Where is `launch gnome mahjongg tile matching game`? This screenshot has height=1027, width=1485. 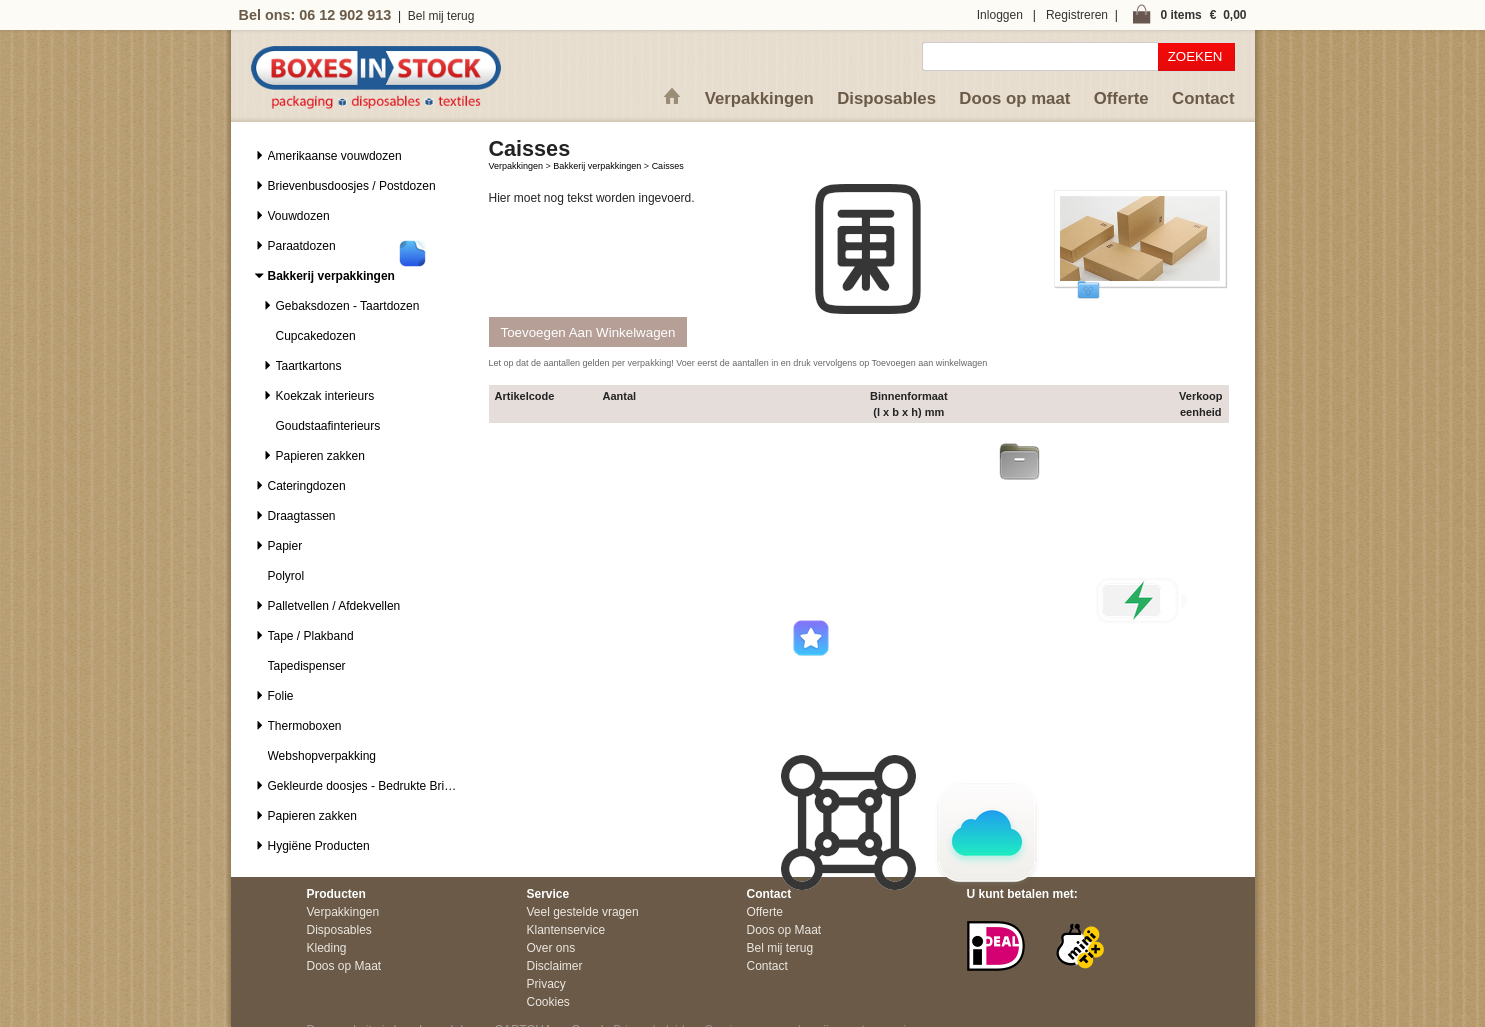 launch gnome mahjongg tile matching game is located at coordinates (872, 249).